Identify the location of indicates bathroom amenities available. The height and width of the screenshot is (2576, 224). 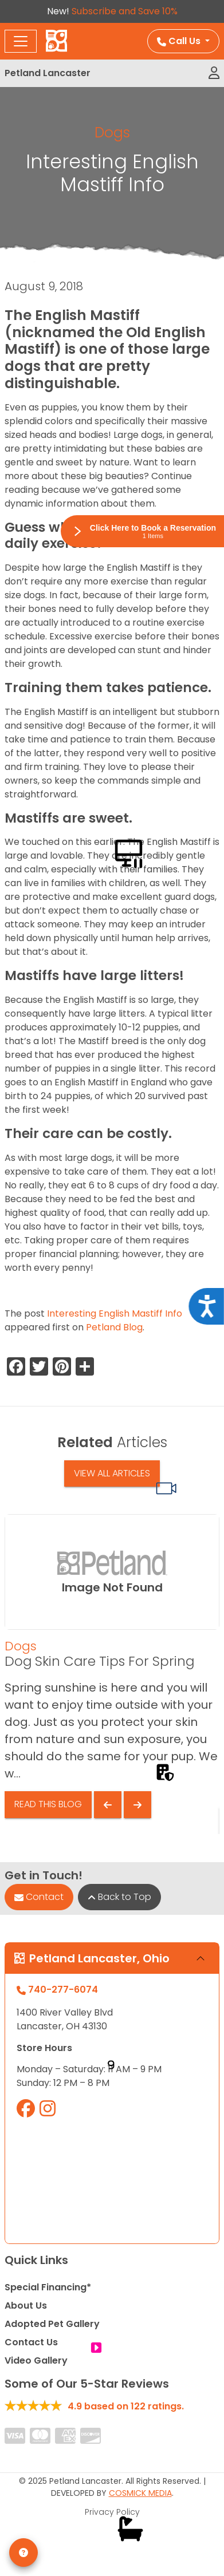
(130, 2528).